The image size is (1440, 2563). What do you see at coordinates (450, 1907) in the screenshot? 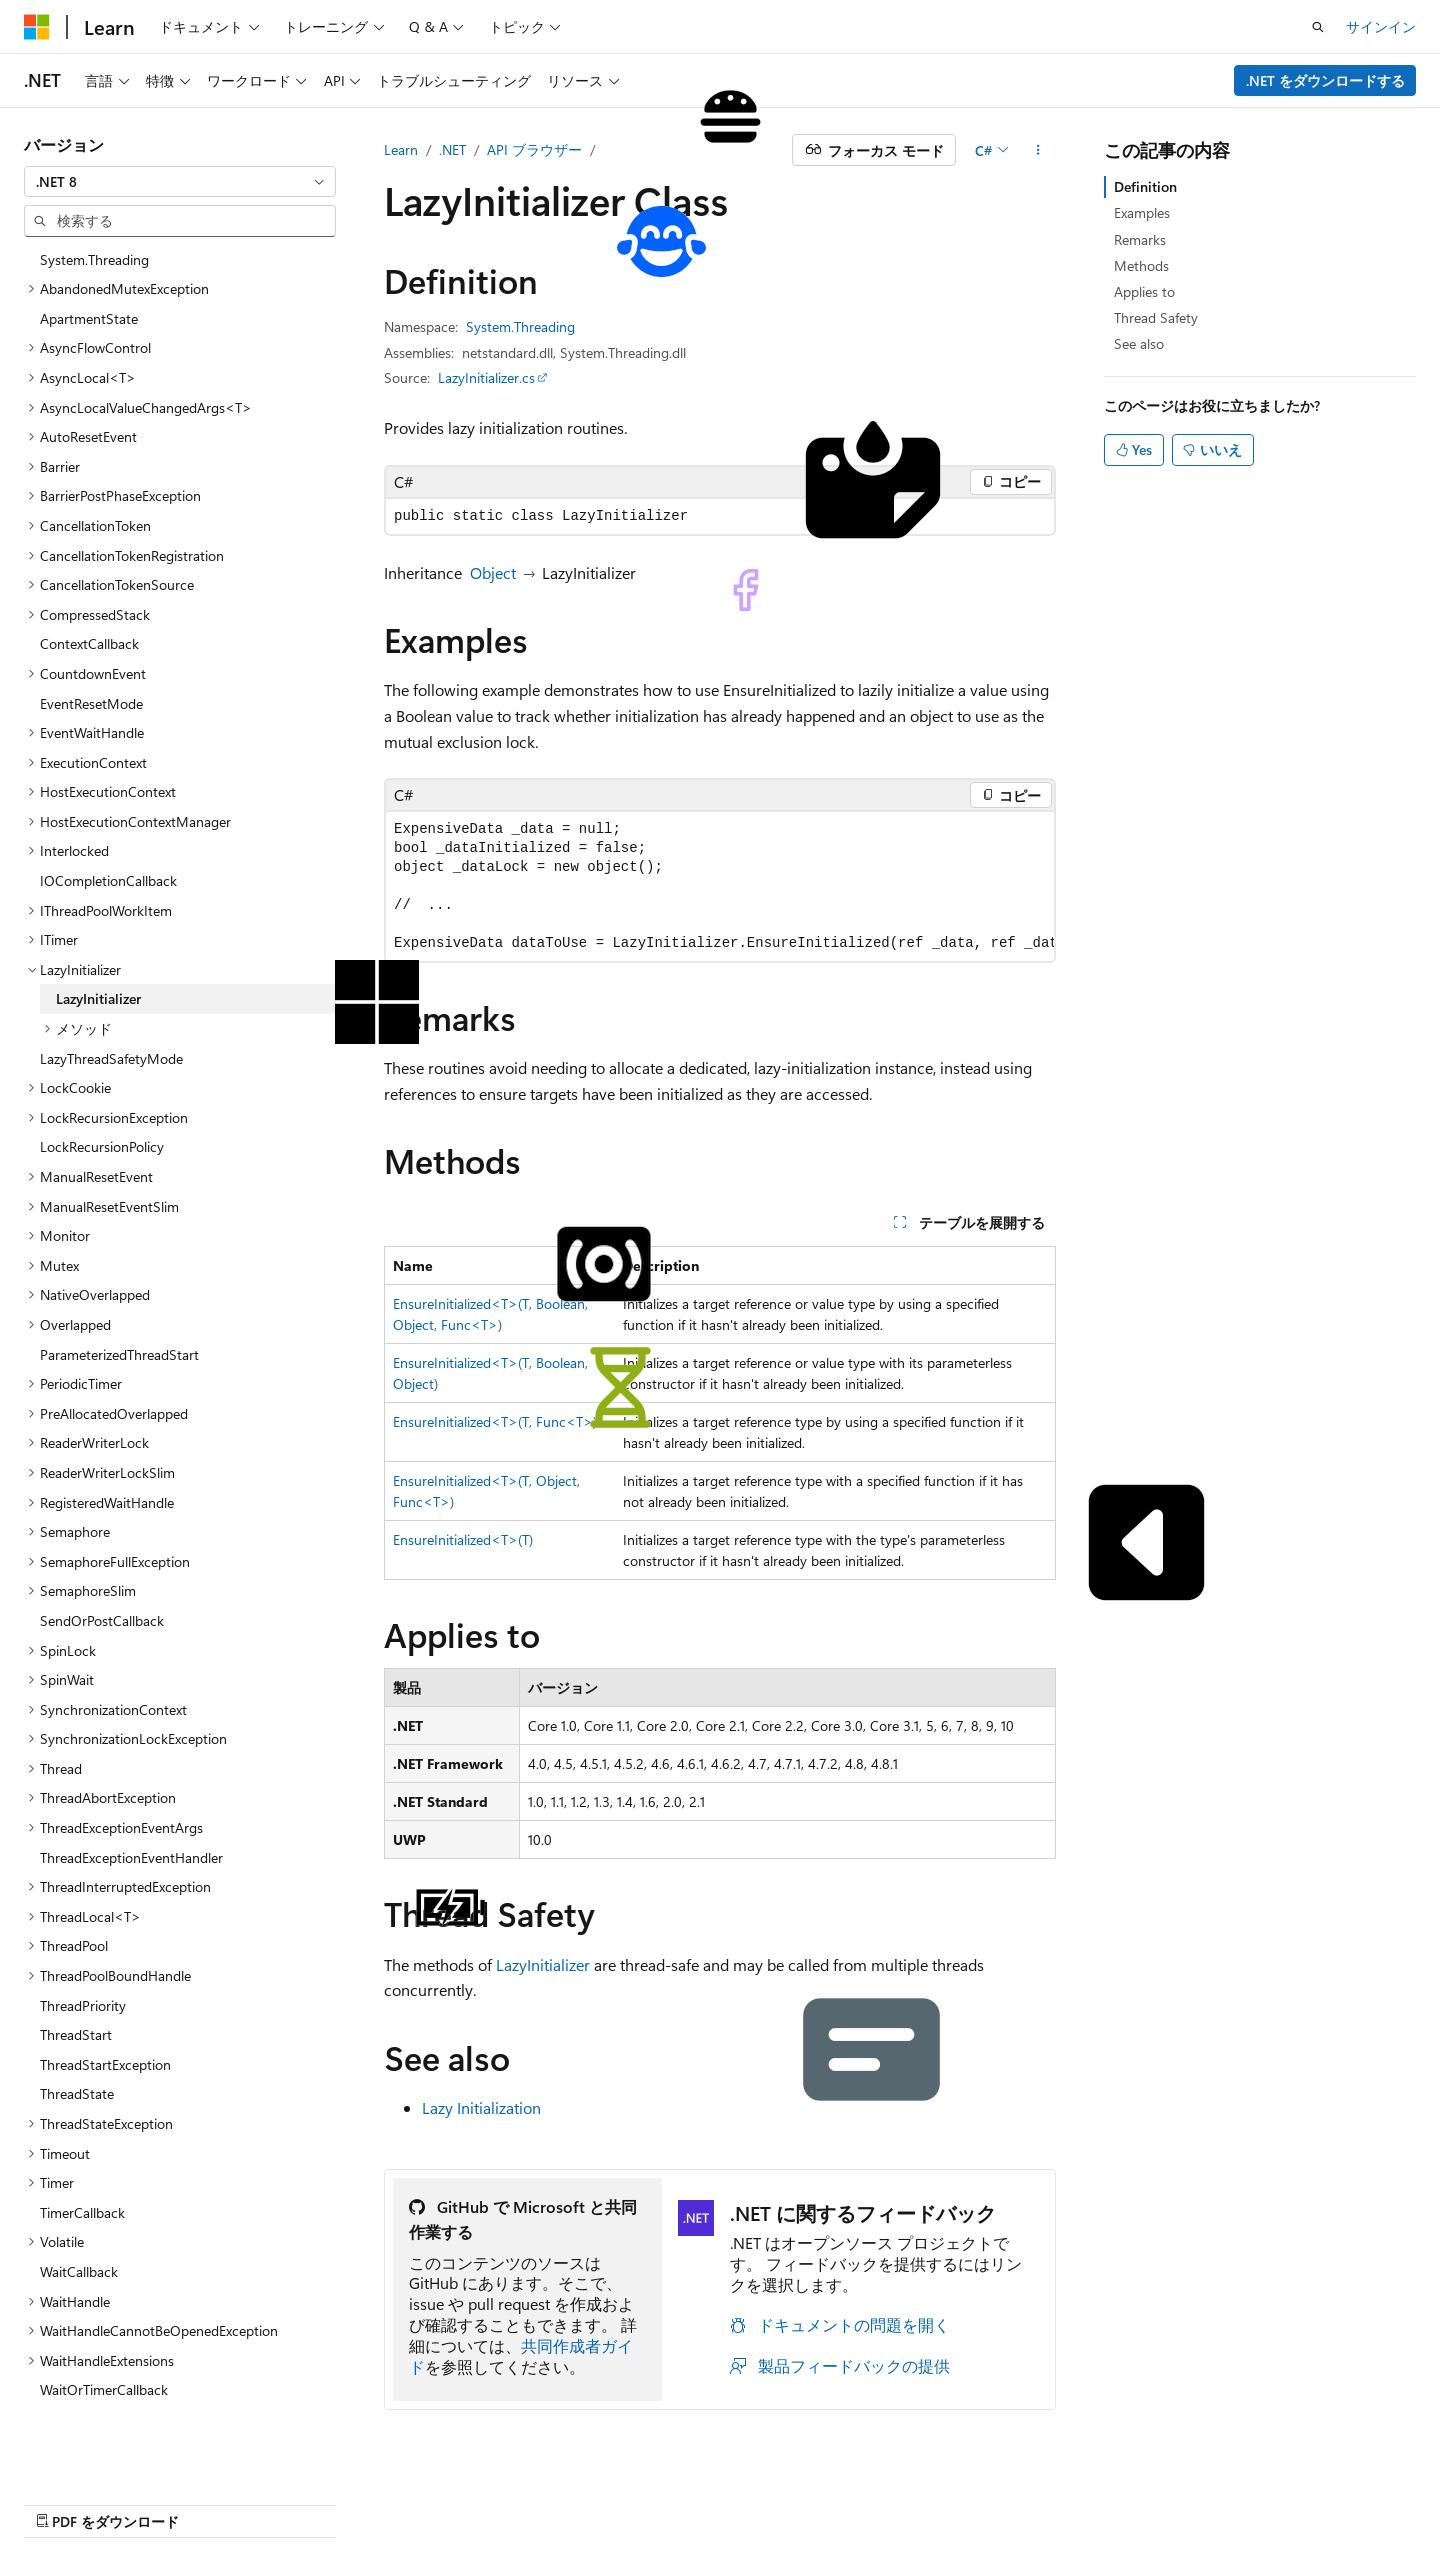
I see `indicates device is currently charging` at bounding box center [450, 1907].